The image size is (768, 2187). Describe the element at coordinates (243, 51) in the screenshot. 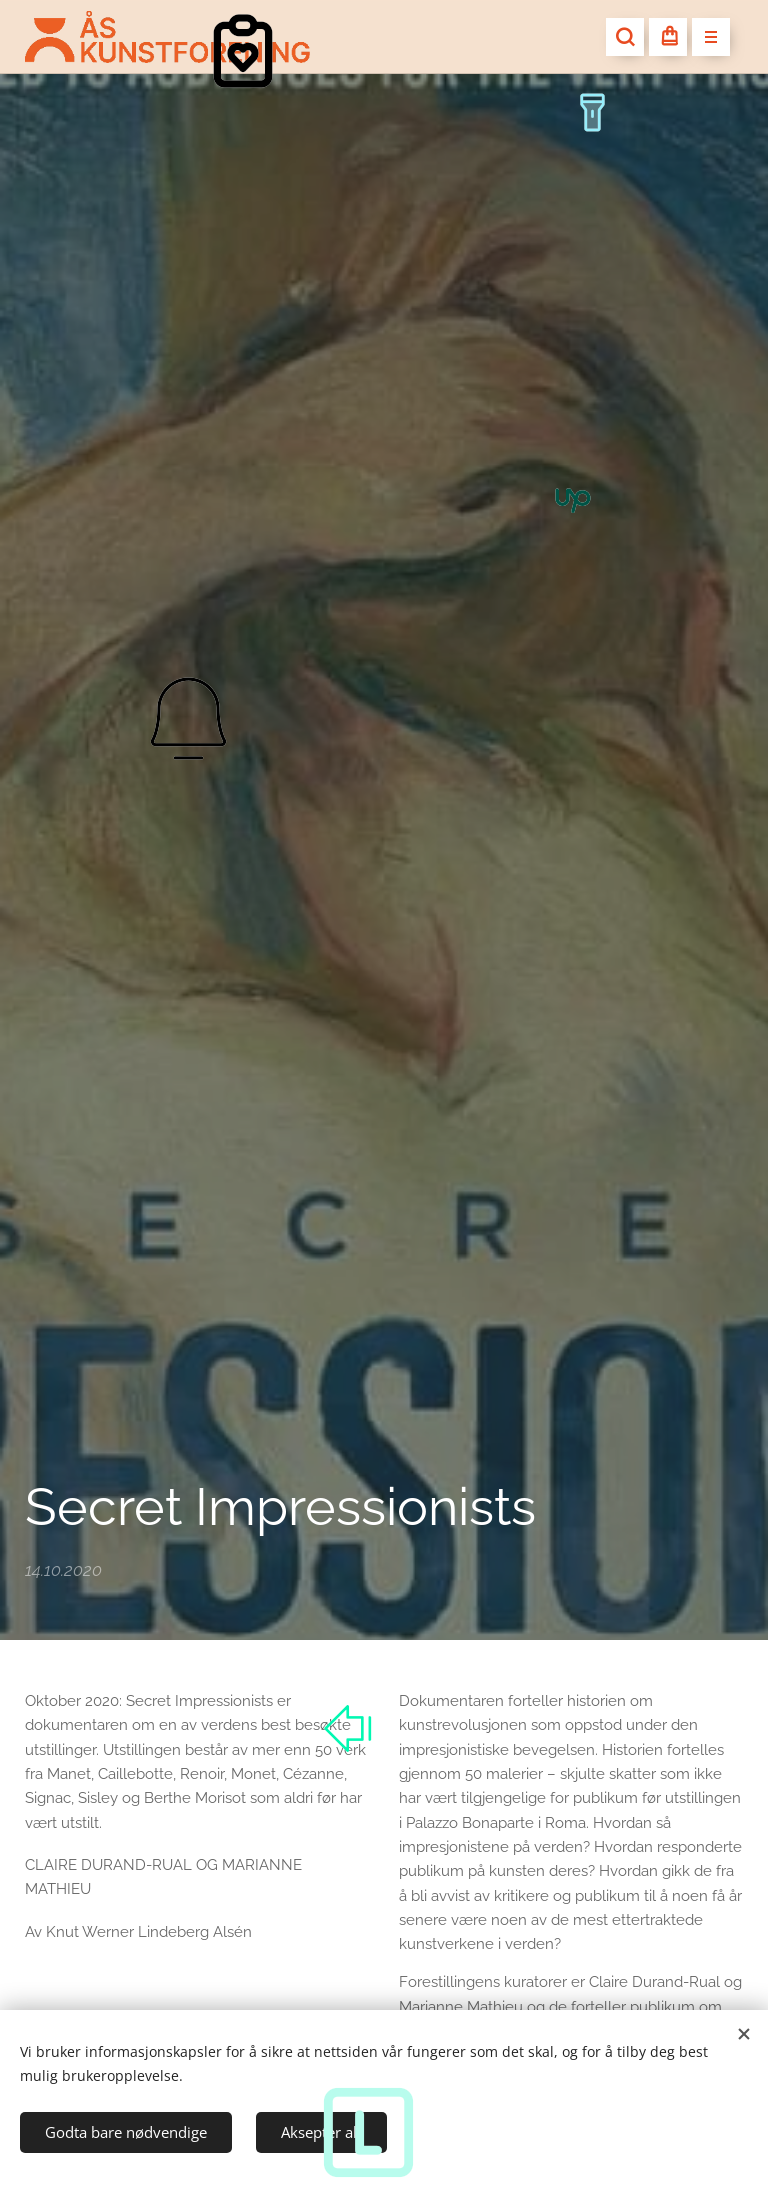

I see `view your saved favorites or wishlist` at that location.